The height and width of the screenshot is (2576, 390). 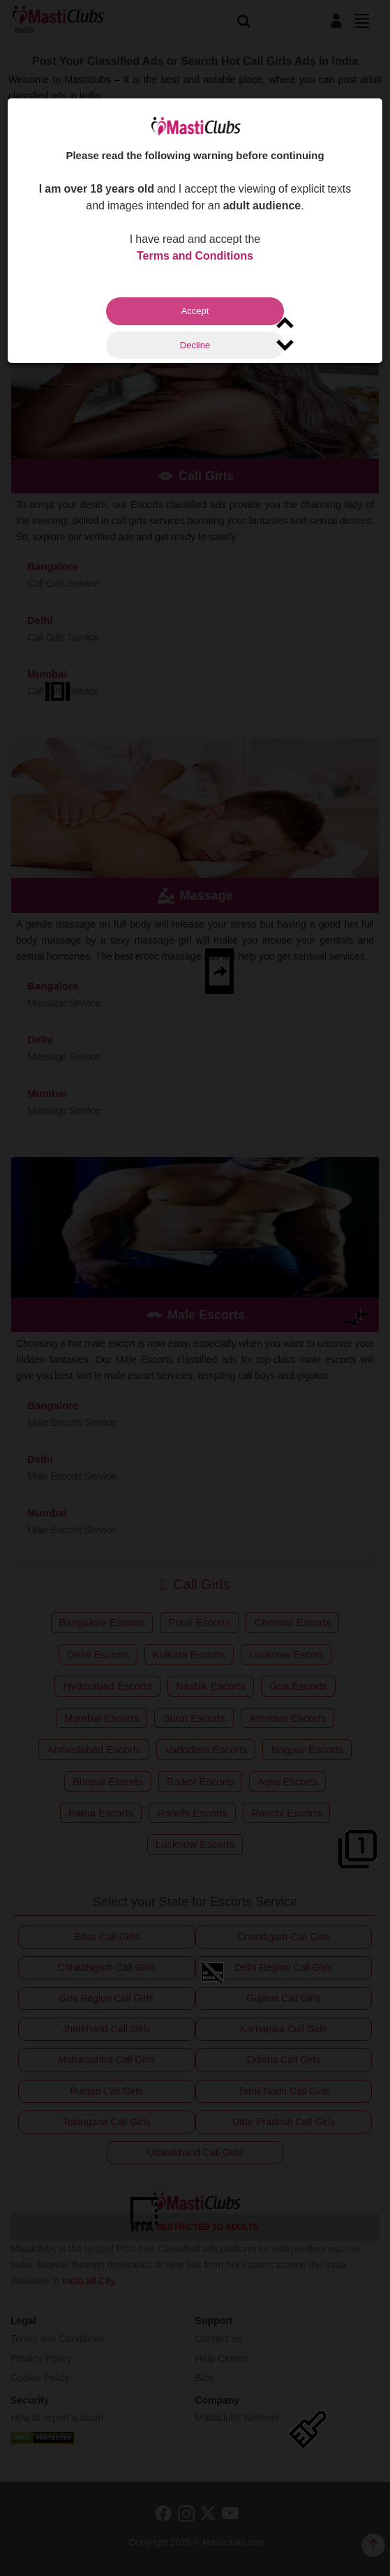 What do you see at coordinates (285, 334) in the screenshot?
I see `expand to show more content` at bounding box center [285, 334].